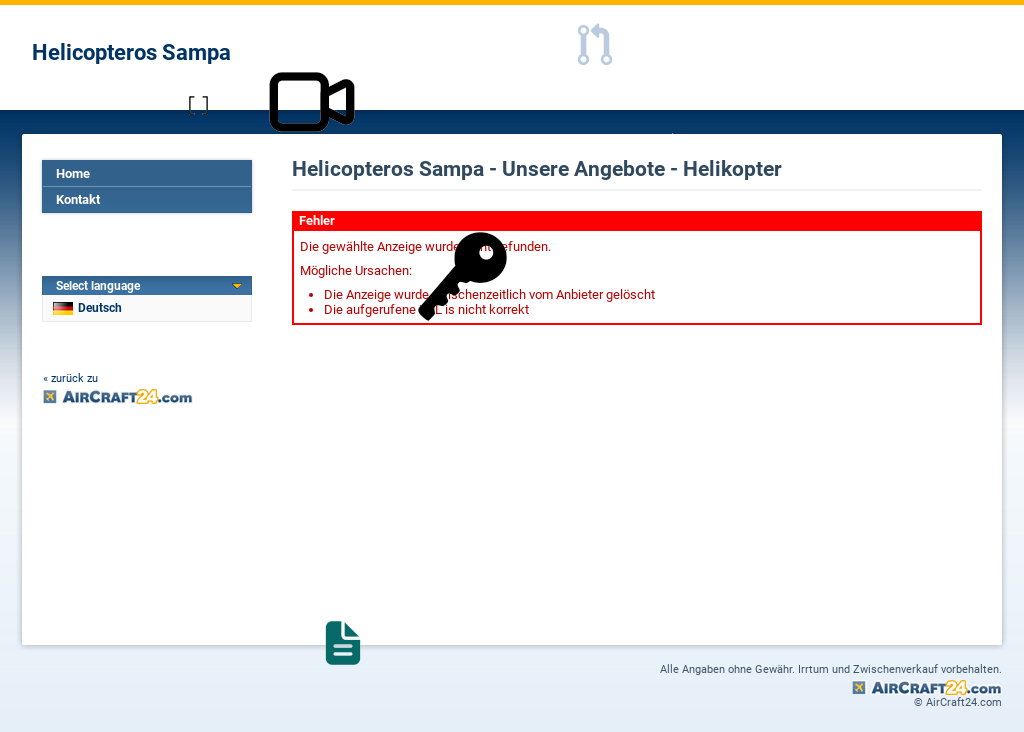 The image size is (1024, 732). Describe the element at coordinates (312, 102) in the screenshot. I see `start a video call` at that location.